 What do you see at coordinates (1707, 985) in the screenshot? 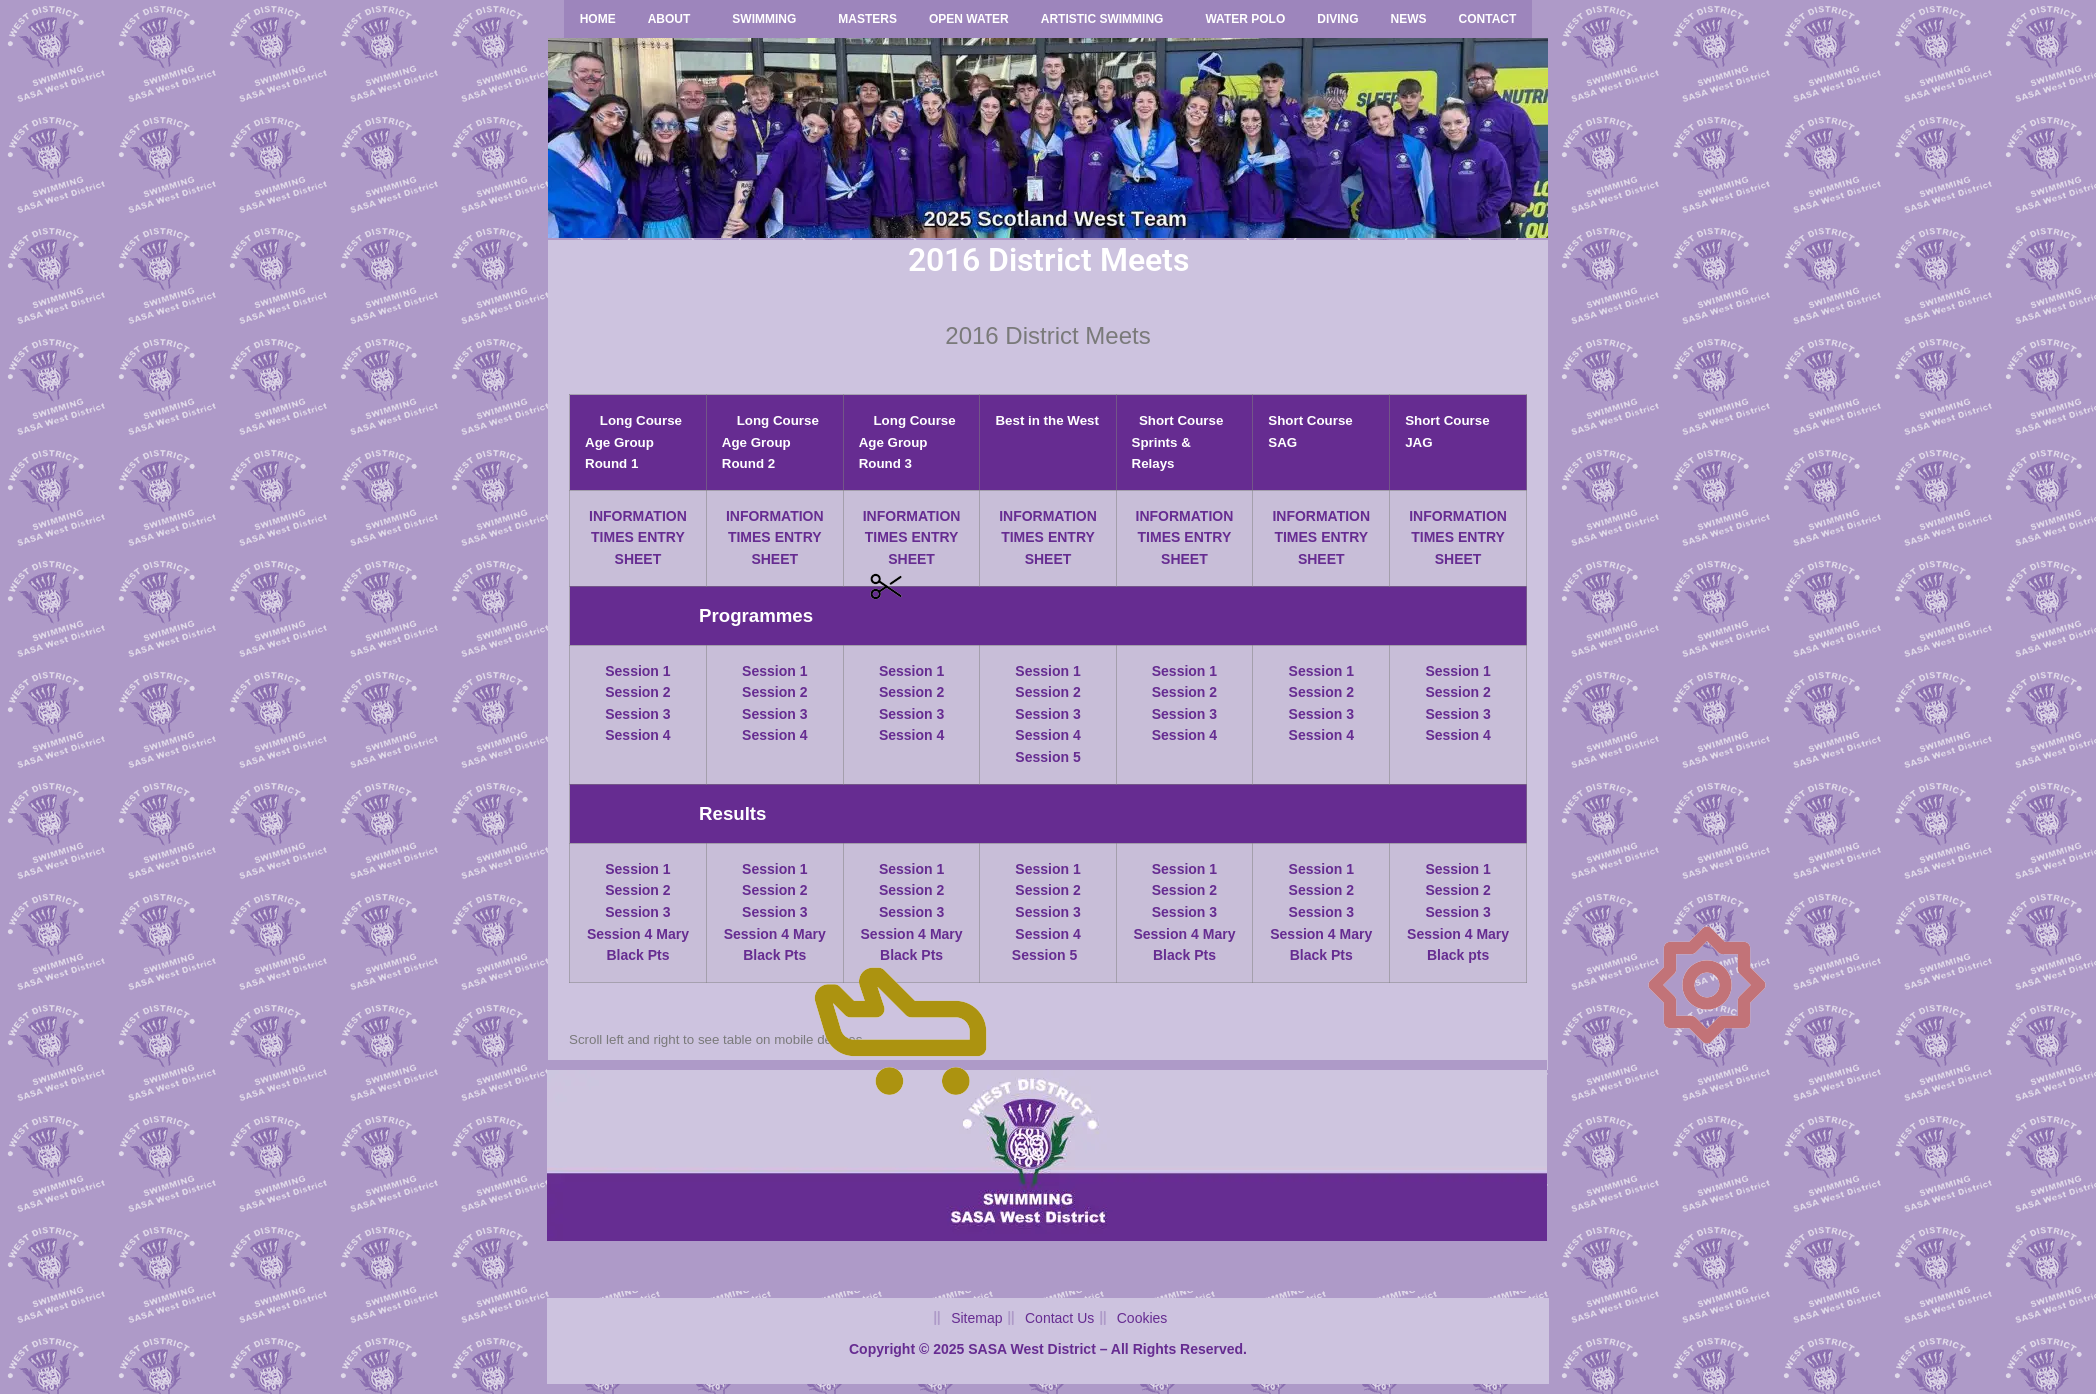
I see `adjust screen brightness settings` at bounding box center [1707, 985].